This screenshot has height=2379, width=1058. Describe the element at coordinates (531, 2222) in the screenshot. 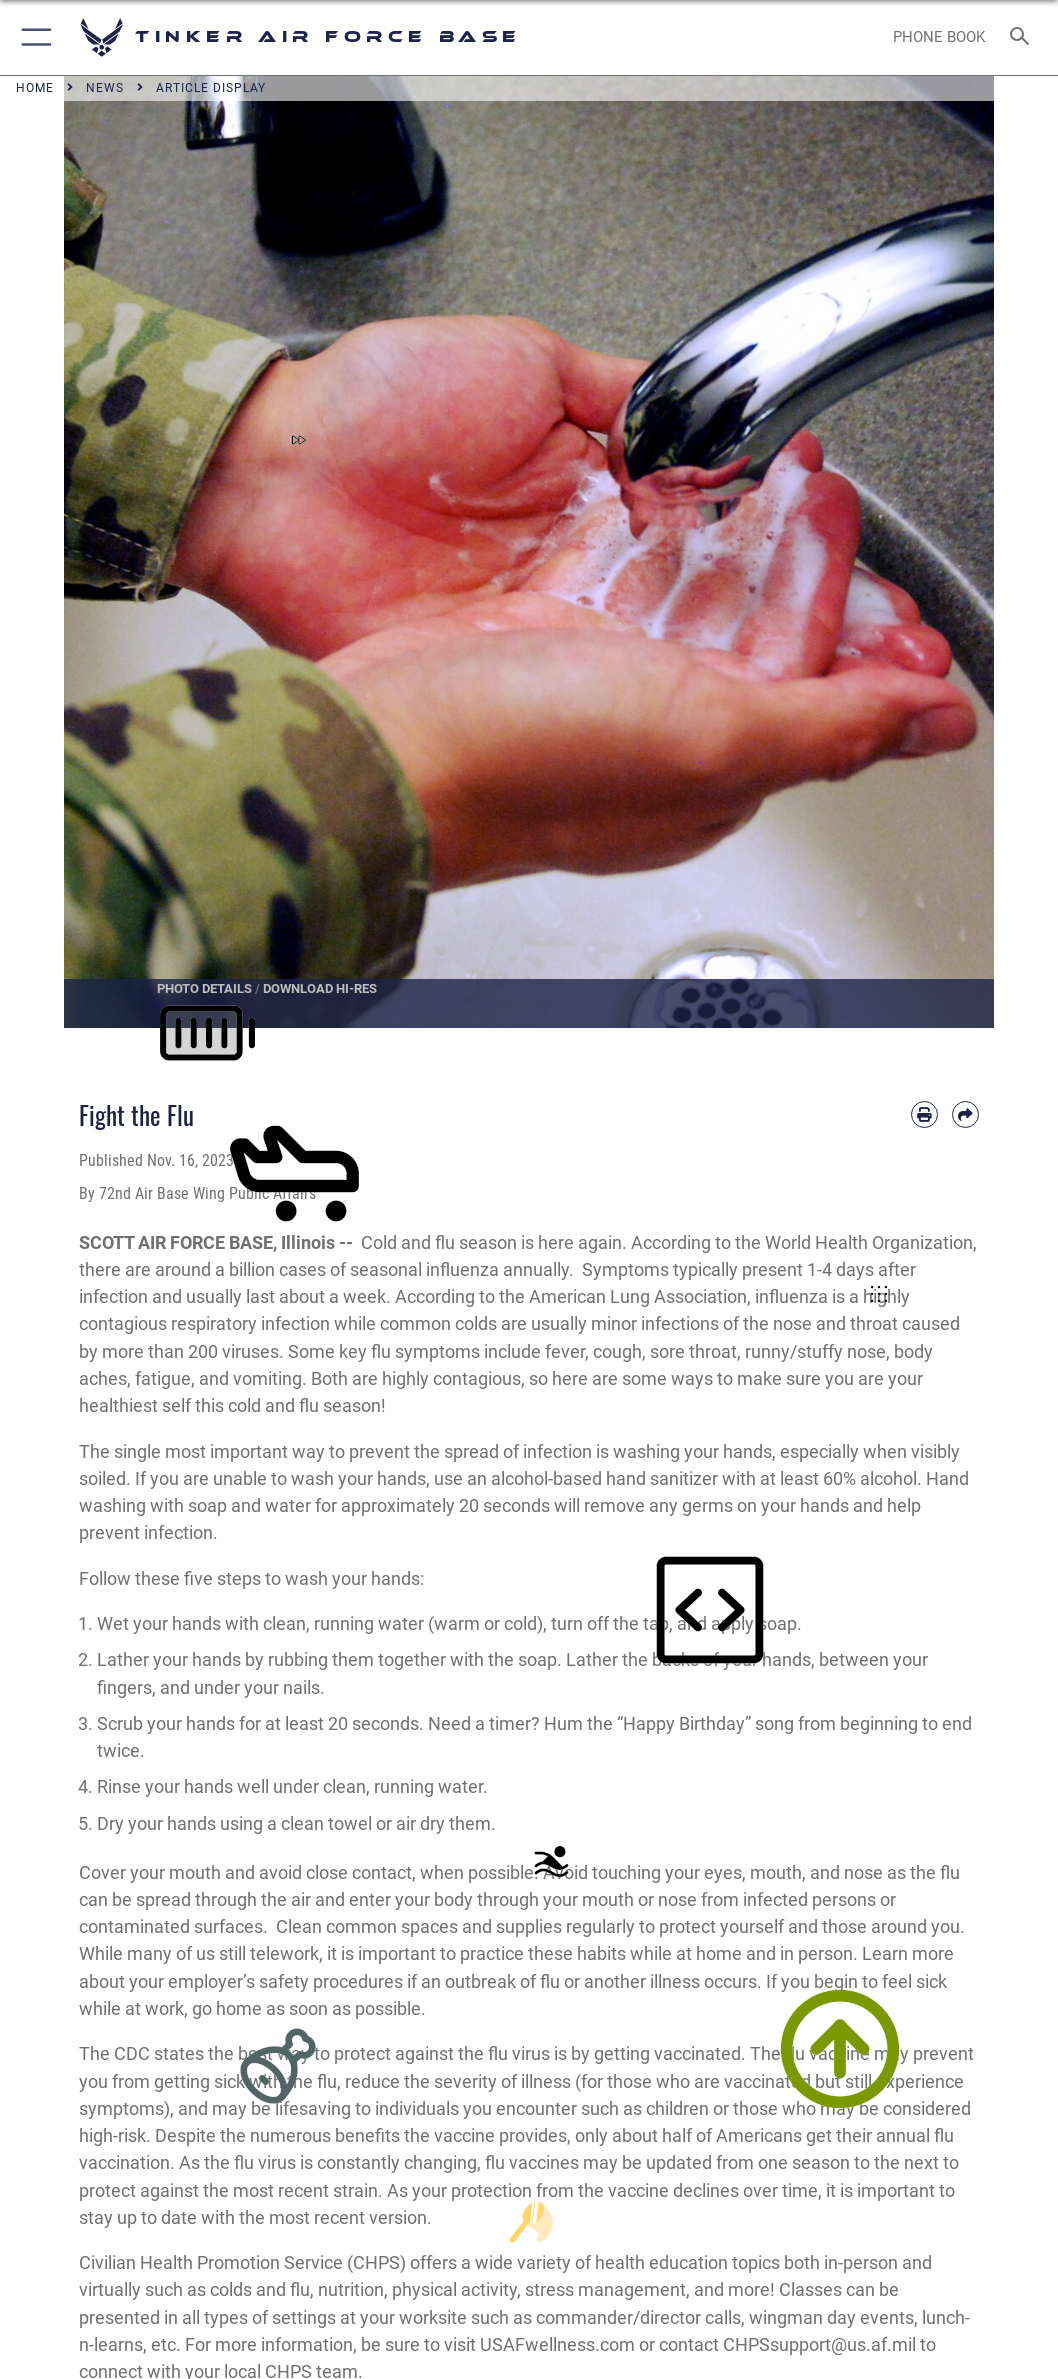

I see `discord golden bug hunter badge indicating elite bug reporter status` at that location.